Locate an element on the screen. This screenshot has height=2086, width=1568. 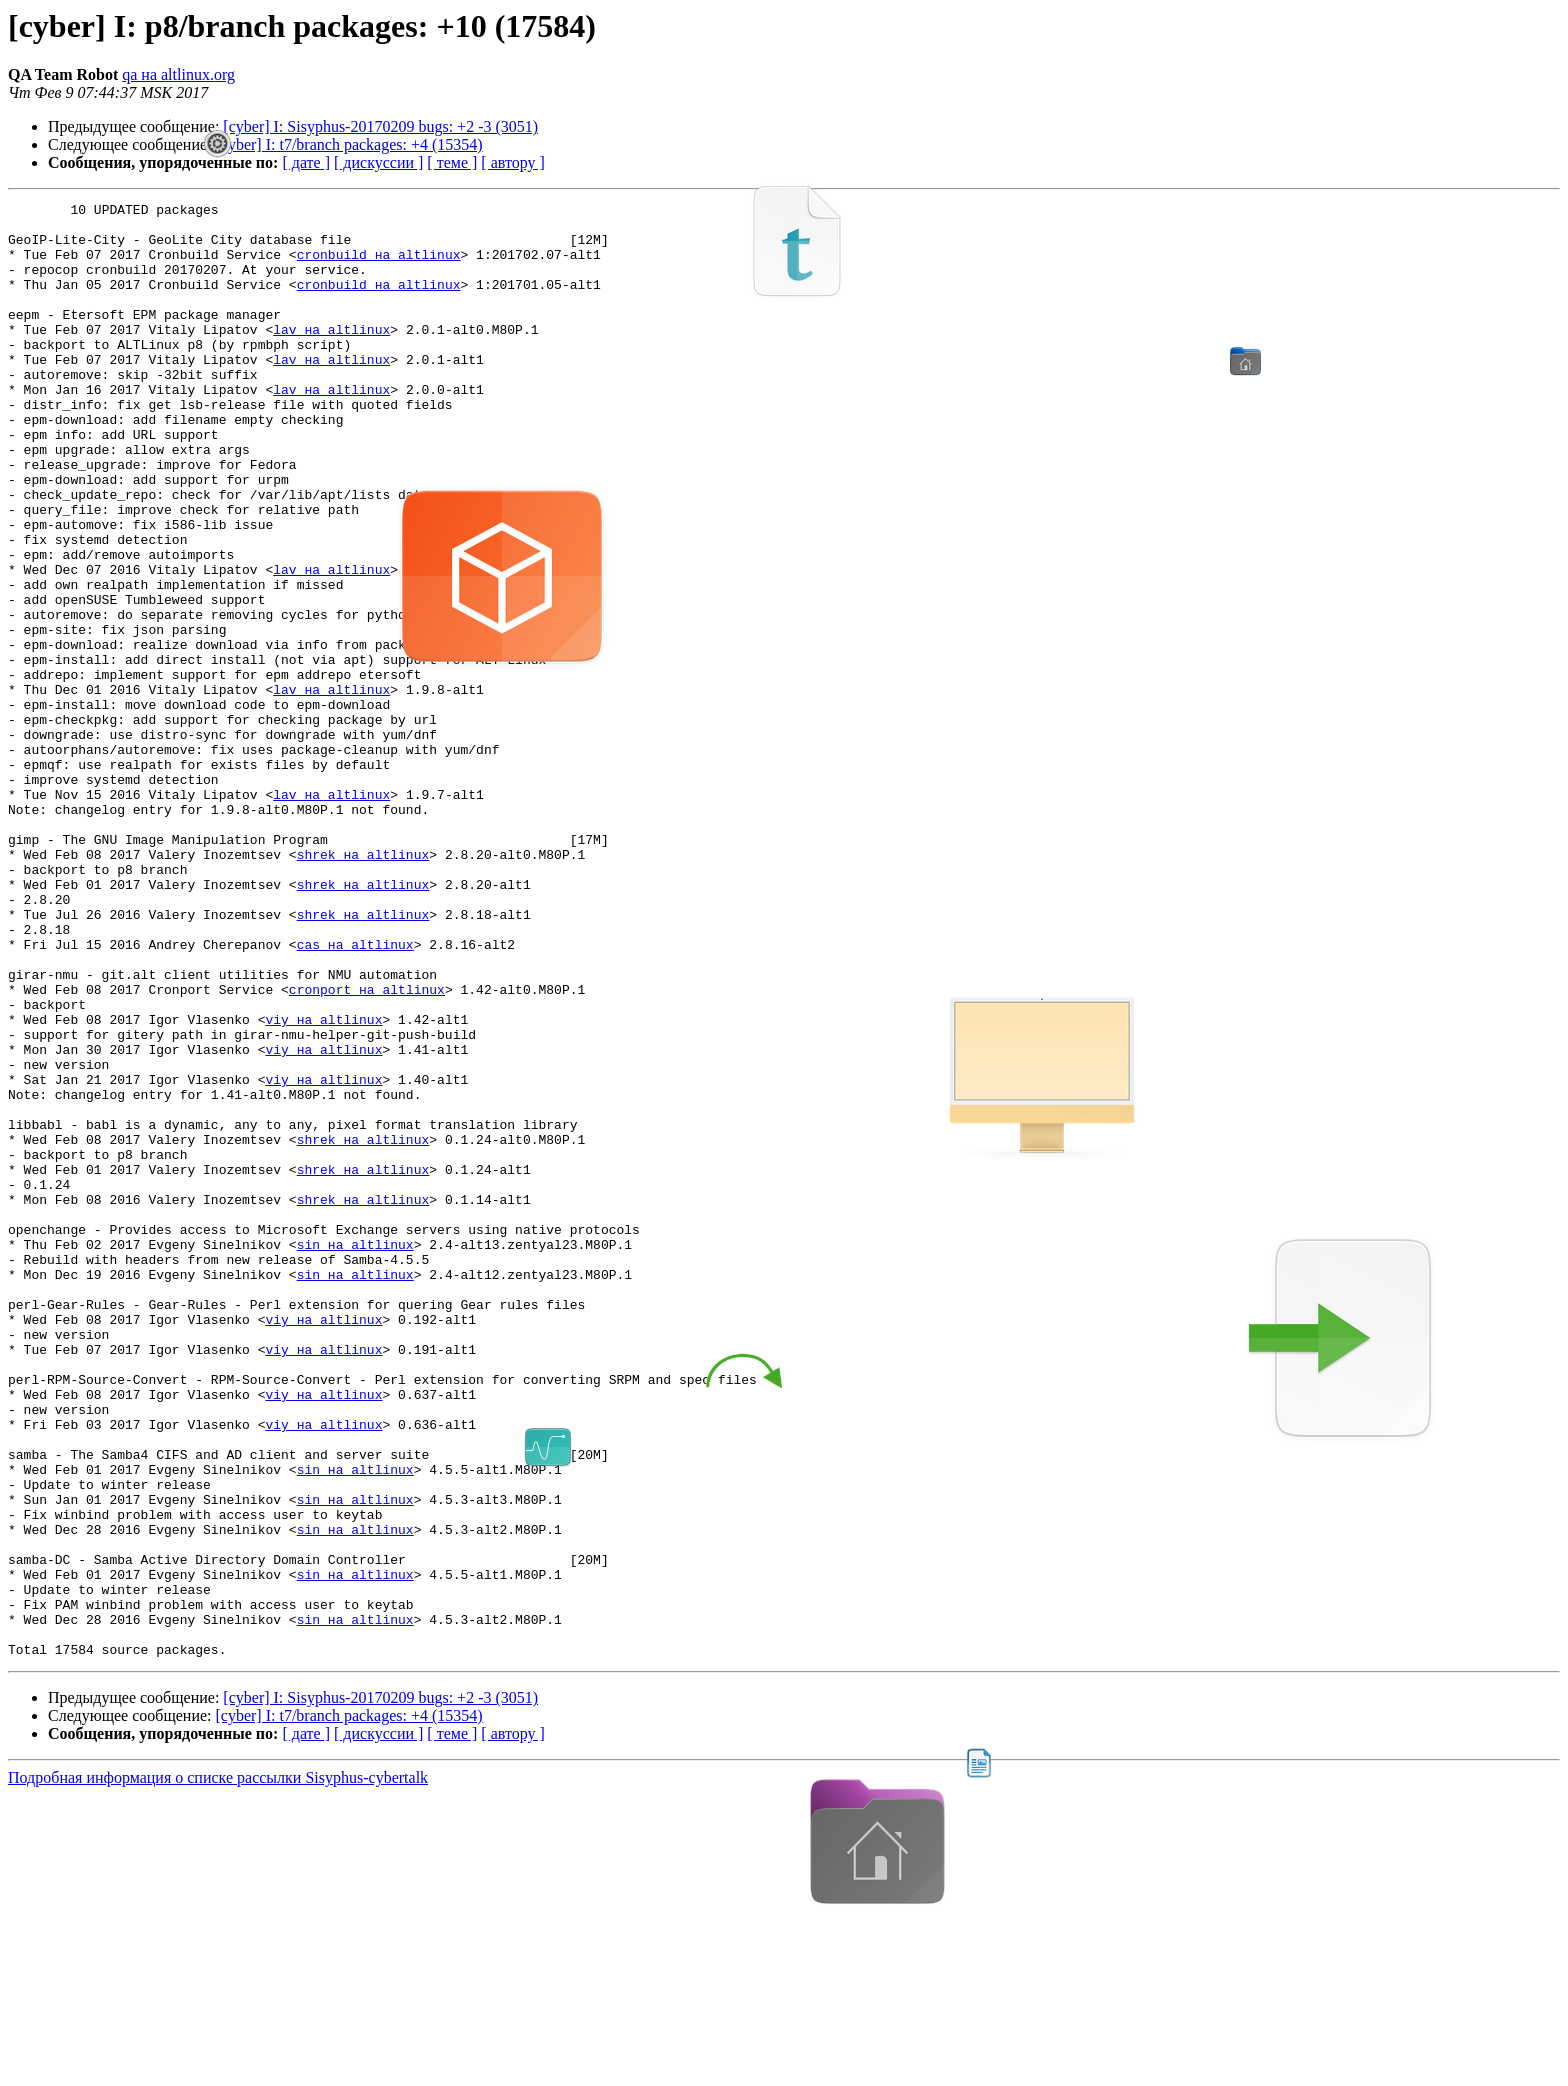
redo the last undone action is located at coordinates (744, 1370).